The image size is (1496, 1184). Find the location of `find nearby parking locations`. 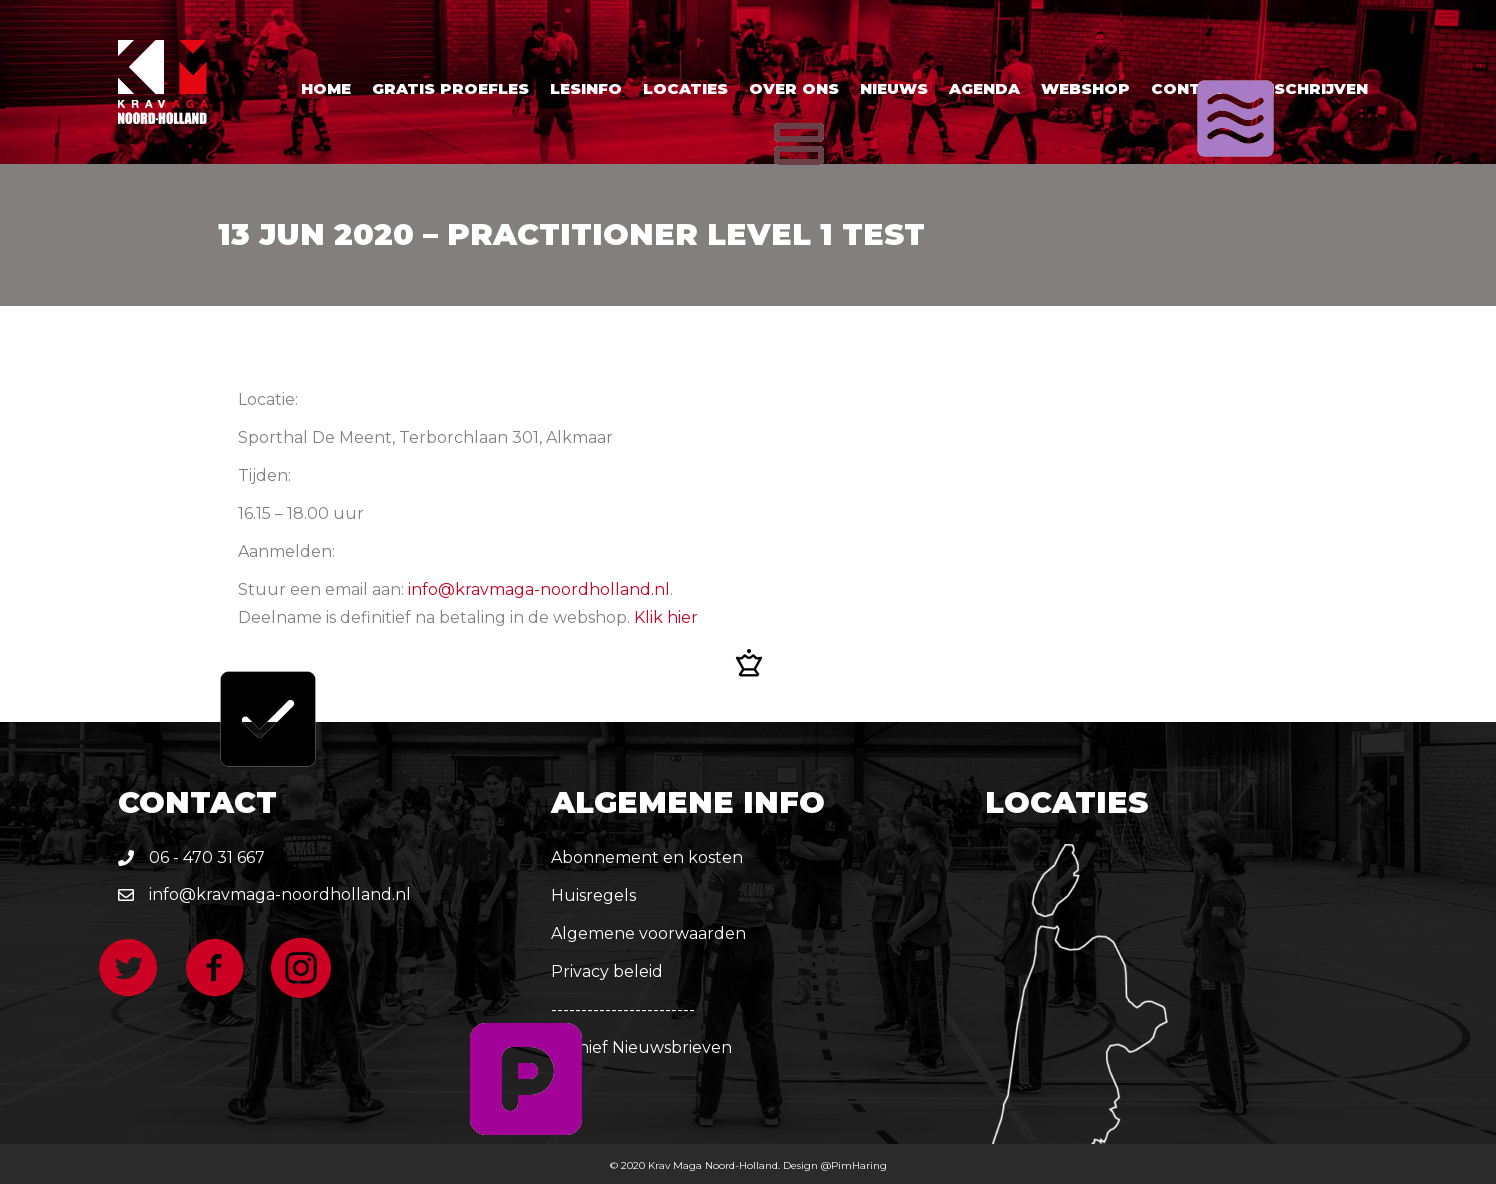

find nearby parking locations is located at coordinates (526, 1079).